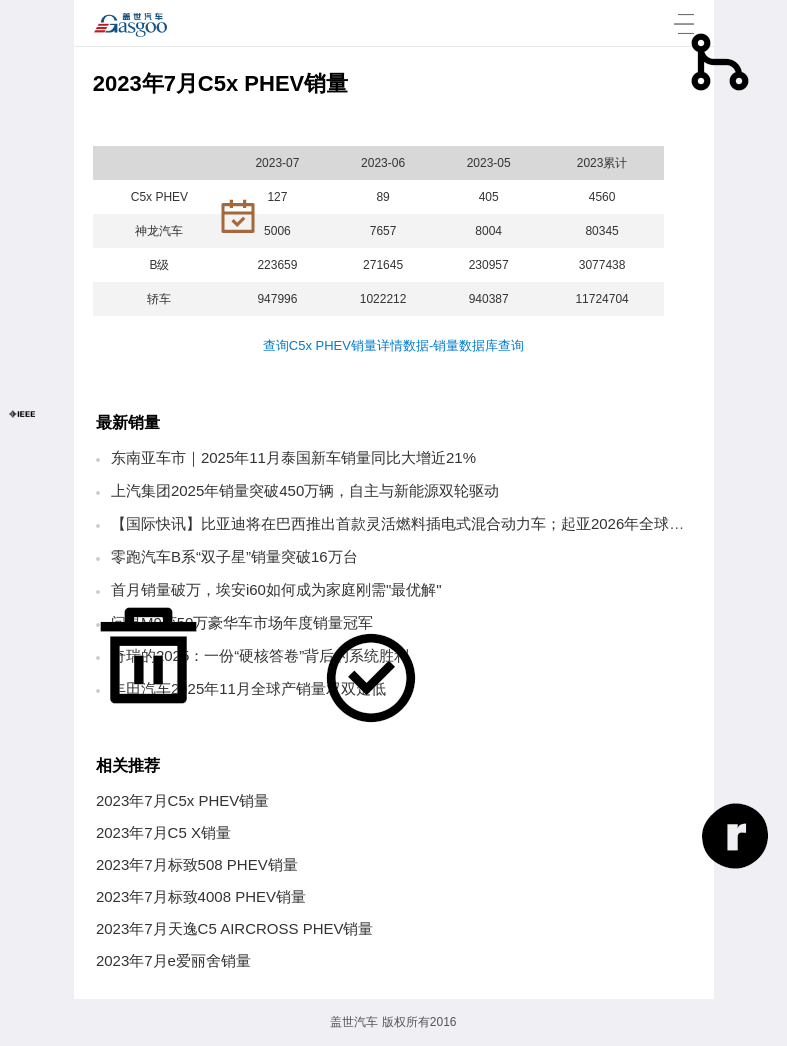 This screenshot has height=1046, width=787. What do you see at coordinates (371, 678) in the screenshot?
I see `indicates a completed or successful action` at bounding box center [371, 678].